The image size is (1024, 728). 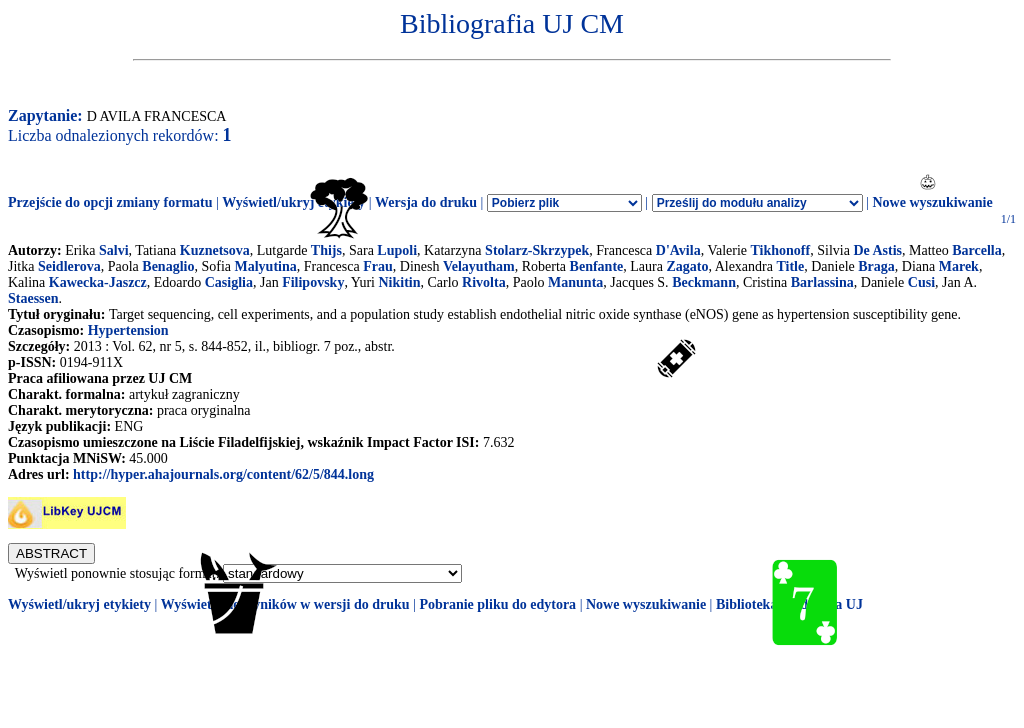 What do you see at coordinates (234, 593) in the screenshot?
I see `view your fishing inventory or catch` at bounding box center [234, 593].